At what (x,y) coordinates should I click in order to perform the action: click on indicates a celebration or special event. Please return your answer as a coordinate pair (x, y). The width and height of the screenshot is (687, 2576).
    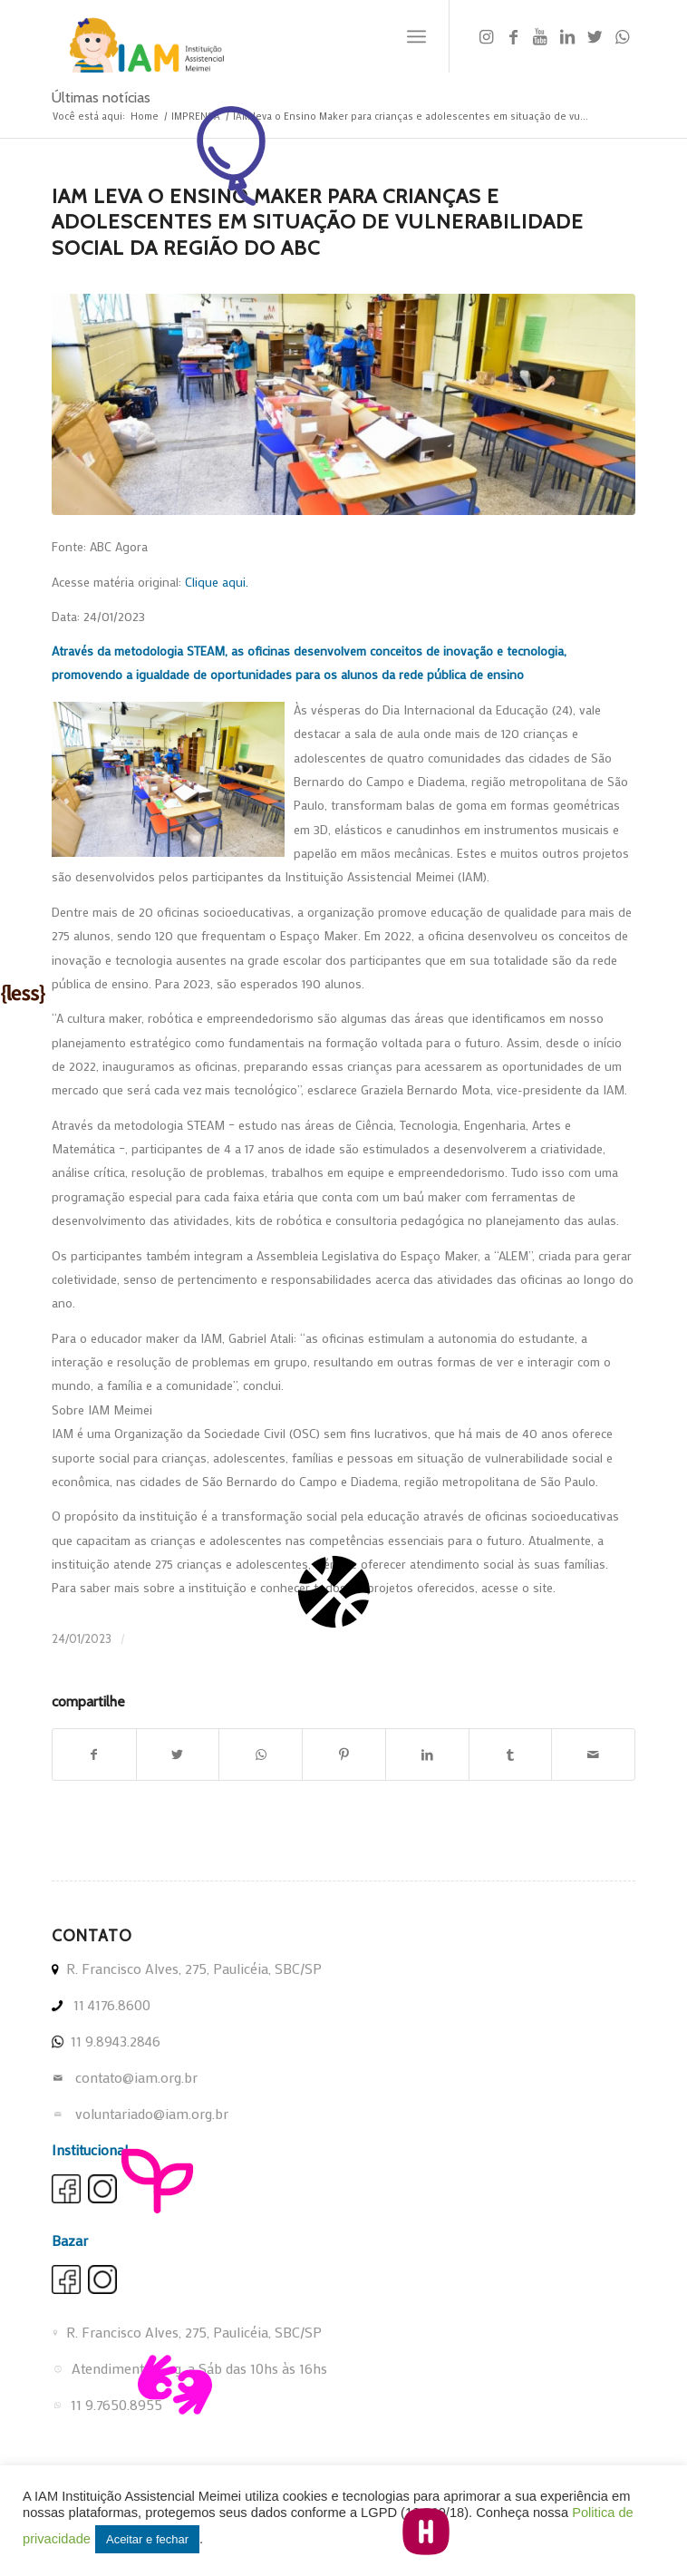
    Looking at the image, I should click on (231, 156).